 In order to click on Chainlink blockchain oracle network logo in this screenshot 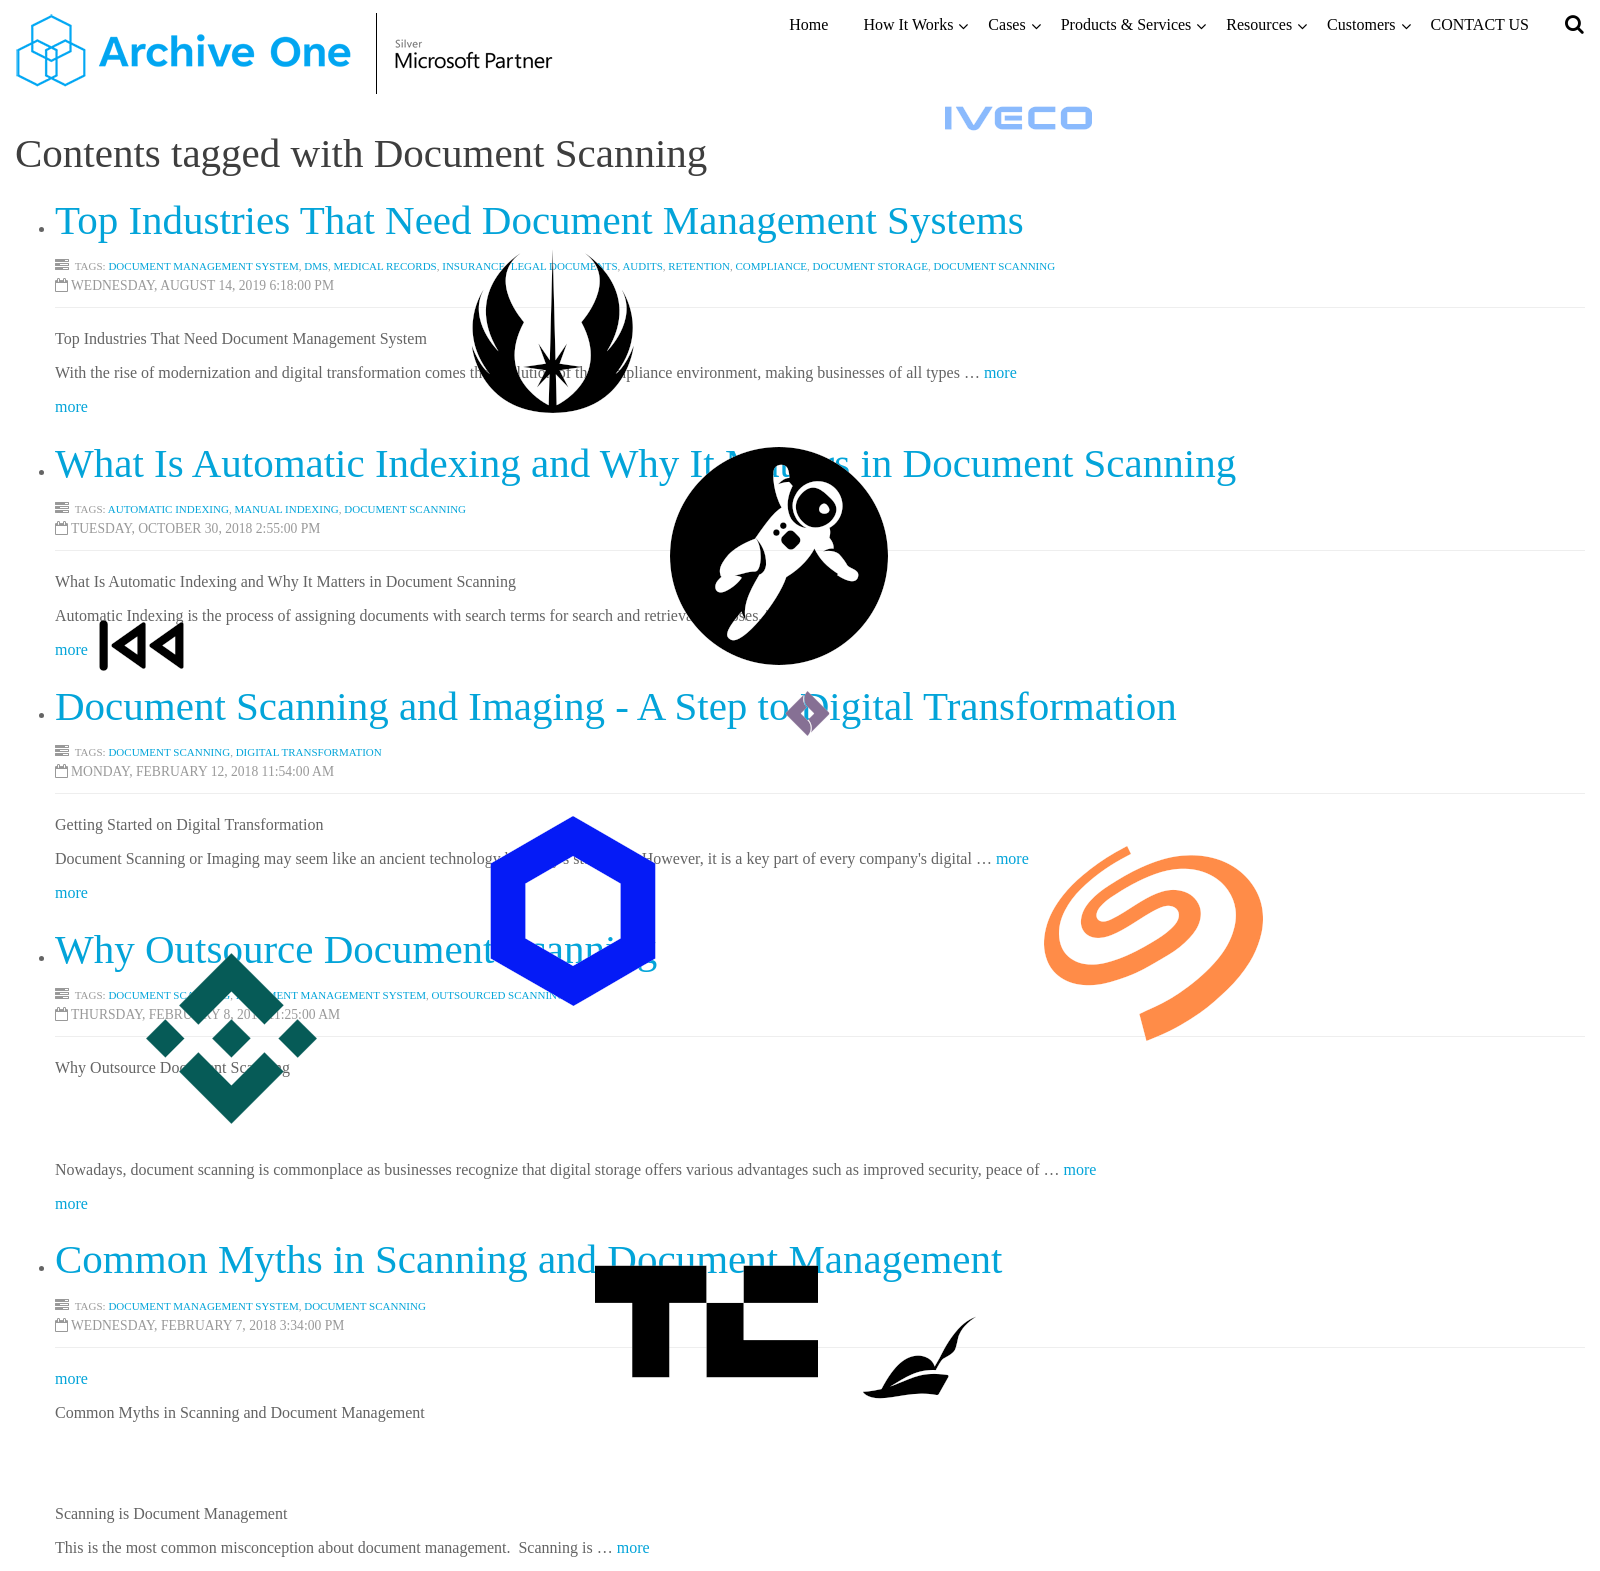, I will do `click(573, 911)`.